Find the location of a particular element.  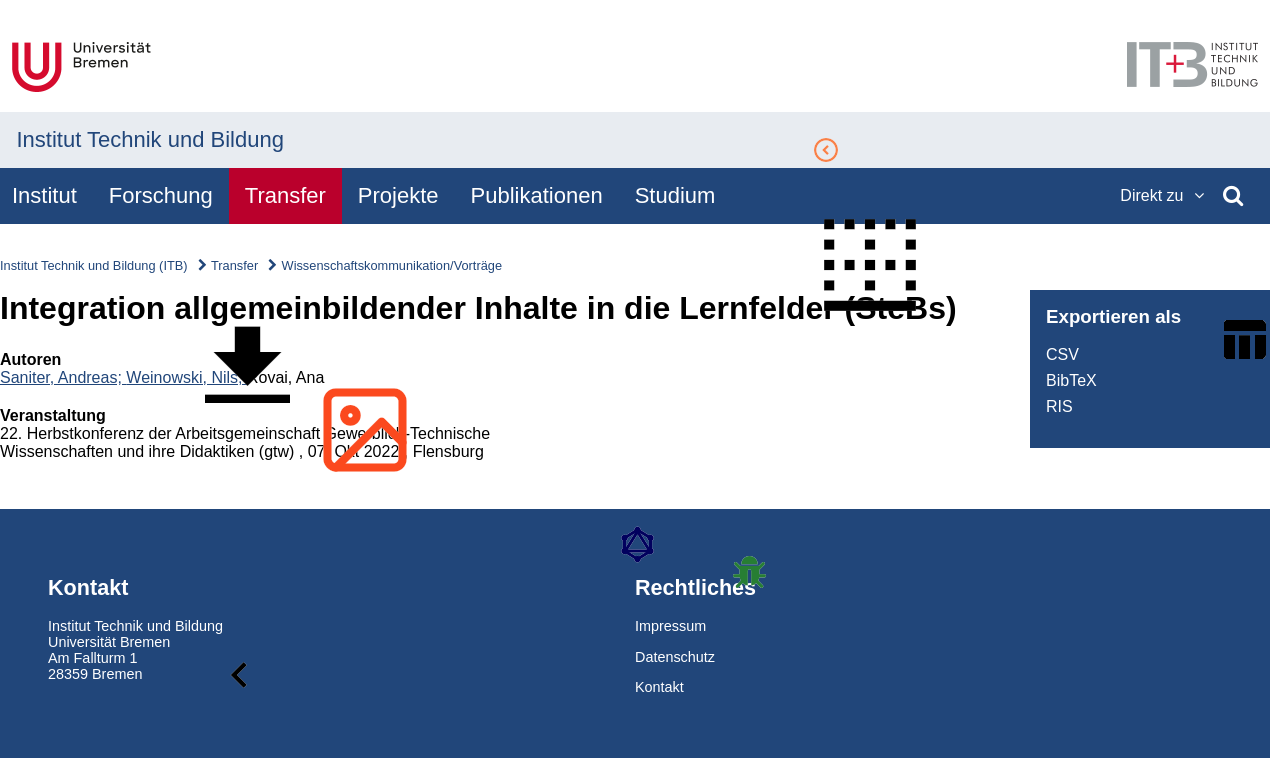

view data in table format is located at coordinates (1243, 339).